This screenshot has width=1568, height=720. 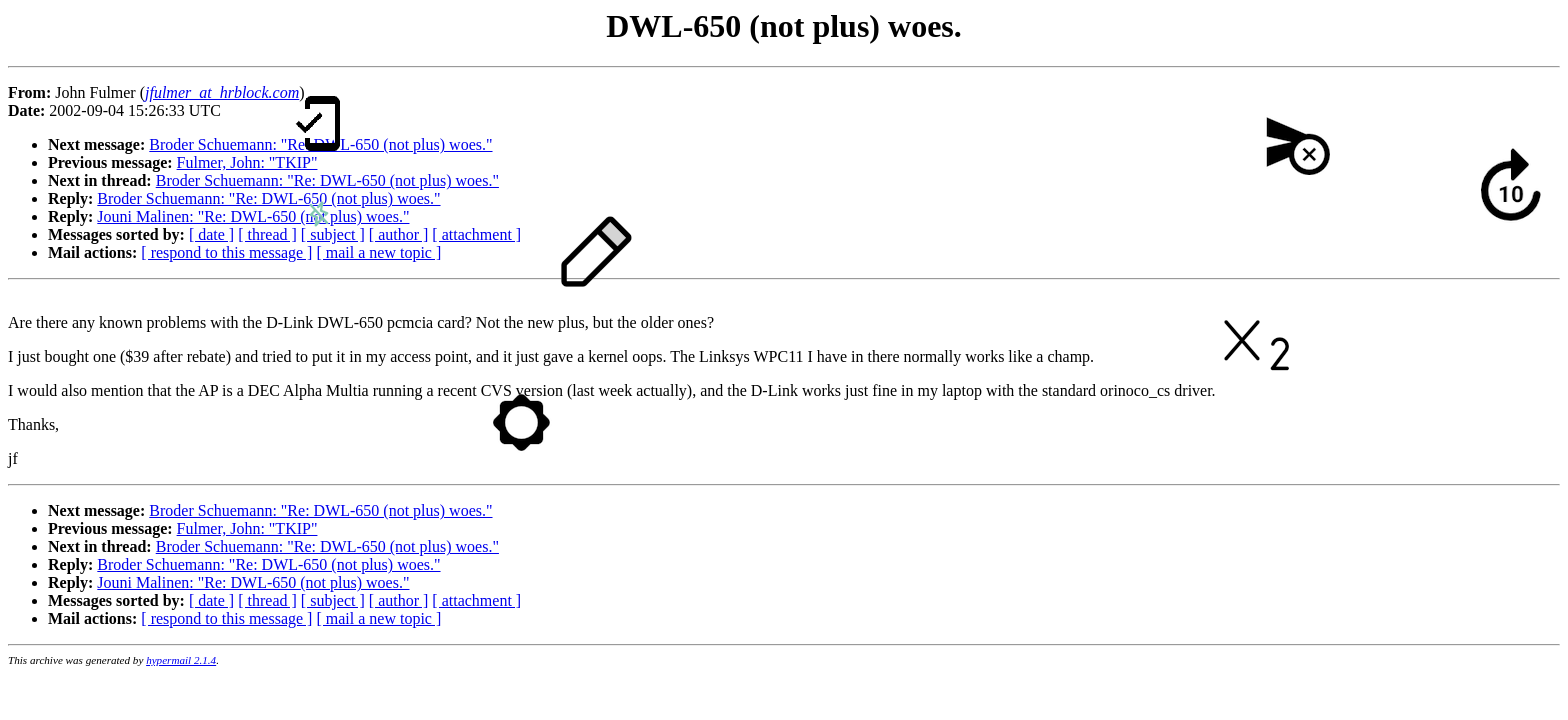 What do you see at coordinates (521, 422) in the screenshot?
I see `reduce screen brightness` at bounding box center [521, 422].